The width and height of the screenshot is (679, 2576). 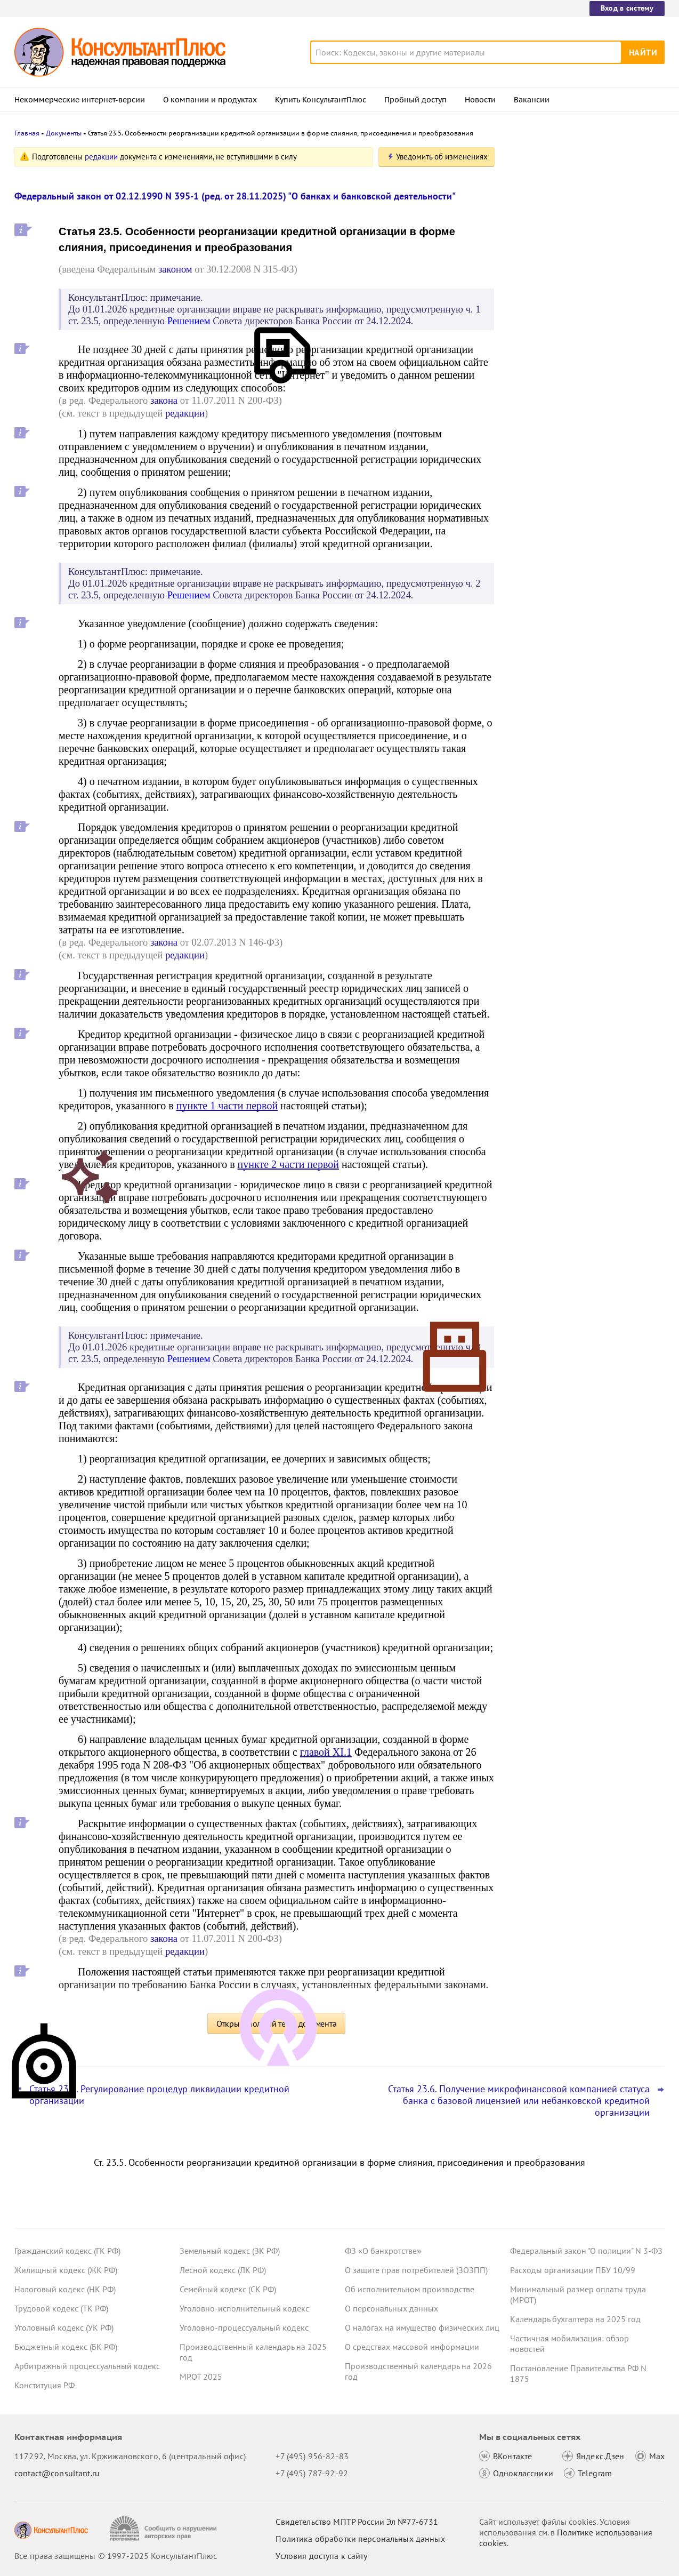 What do you see at coordinates (278, 2027) in the screenshot?
I see `access GPS or location services` at bounding box center [278, 2027].